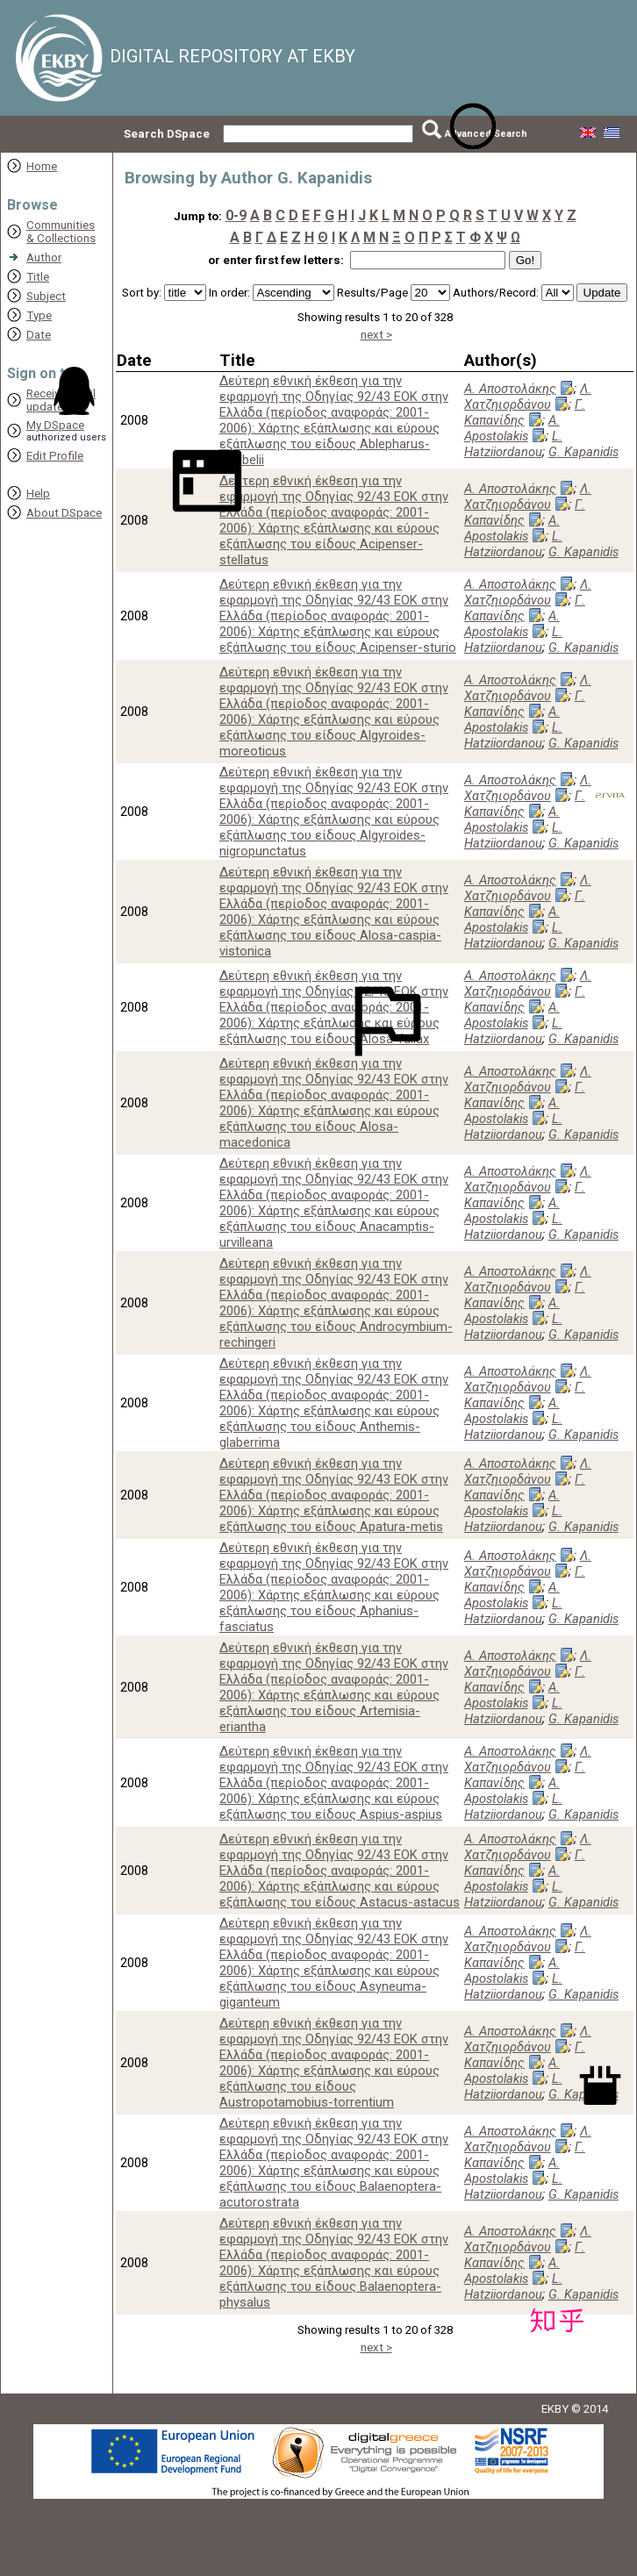 The image size is (637, 2576). What do you see at coordinates (74, 390) in the screenshot?
I see `open QQ messaging app` at bounding box center [74, 390].